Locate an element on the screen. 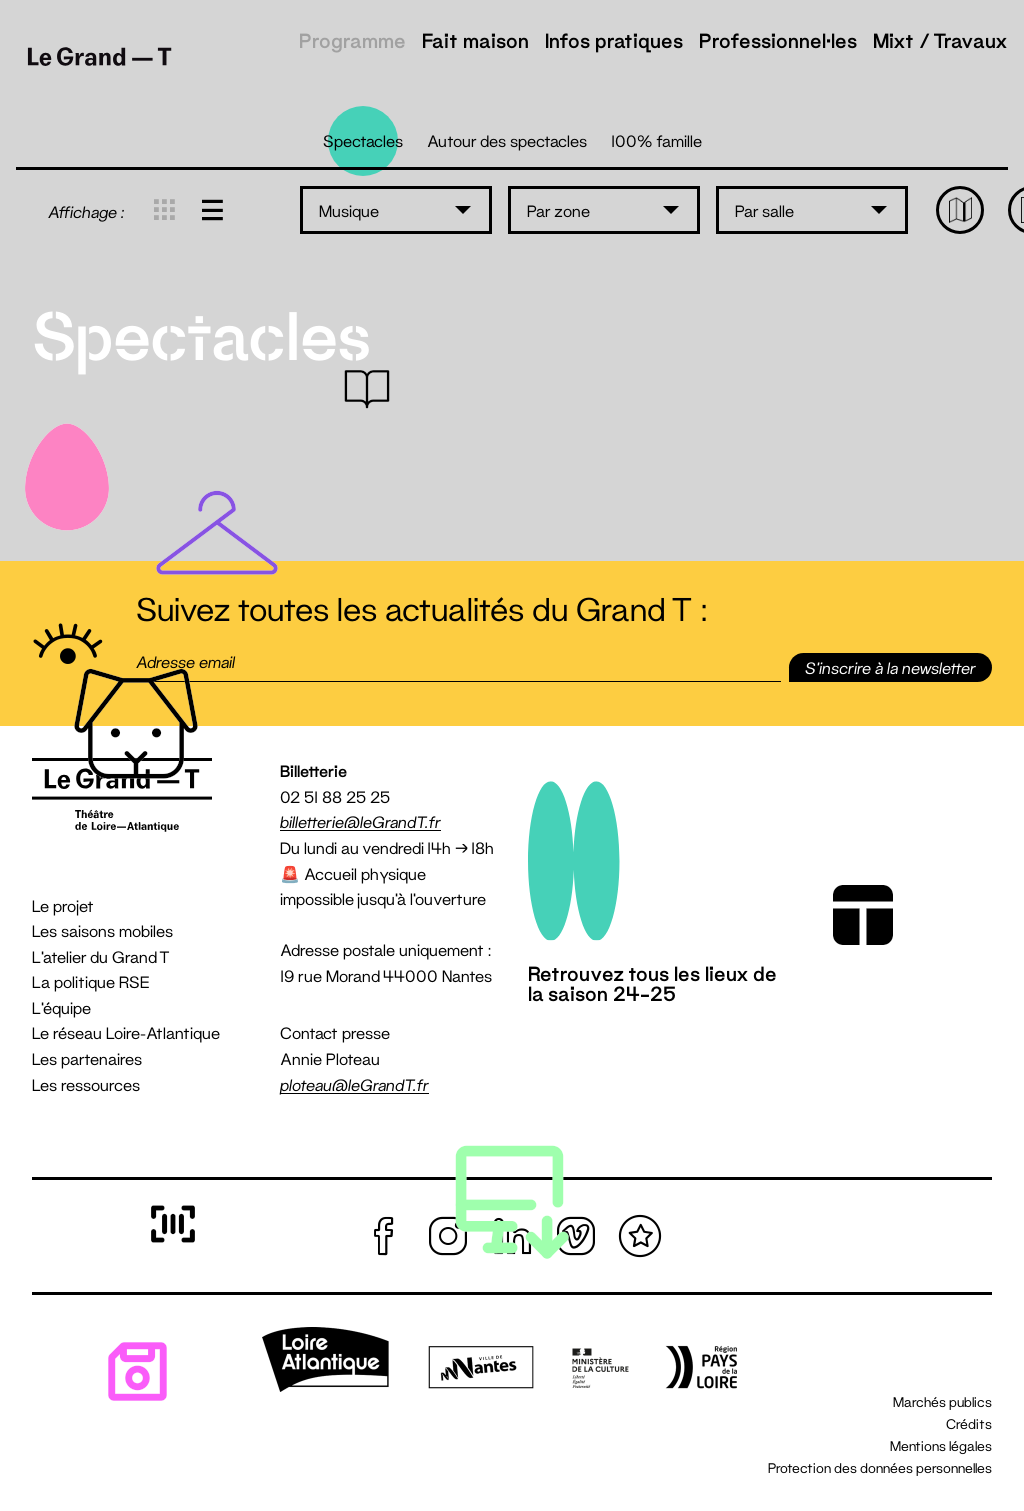 This screenshot has height=1511, width=1024. download to desktop computer is located at coordinates (509, 1199).